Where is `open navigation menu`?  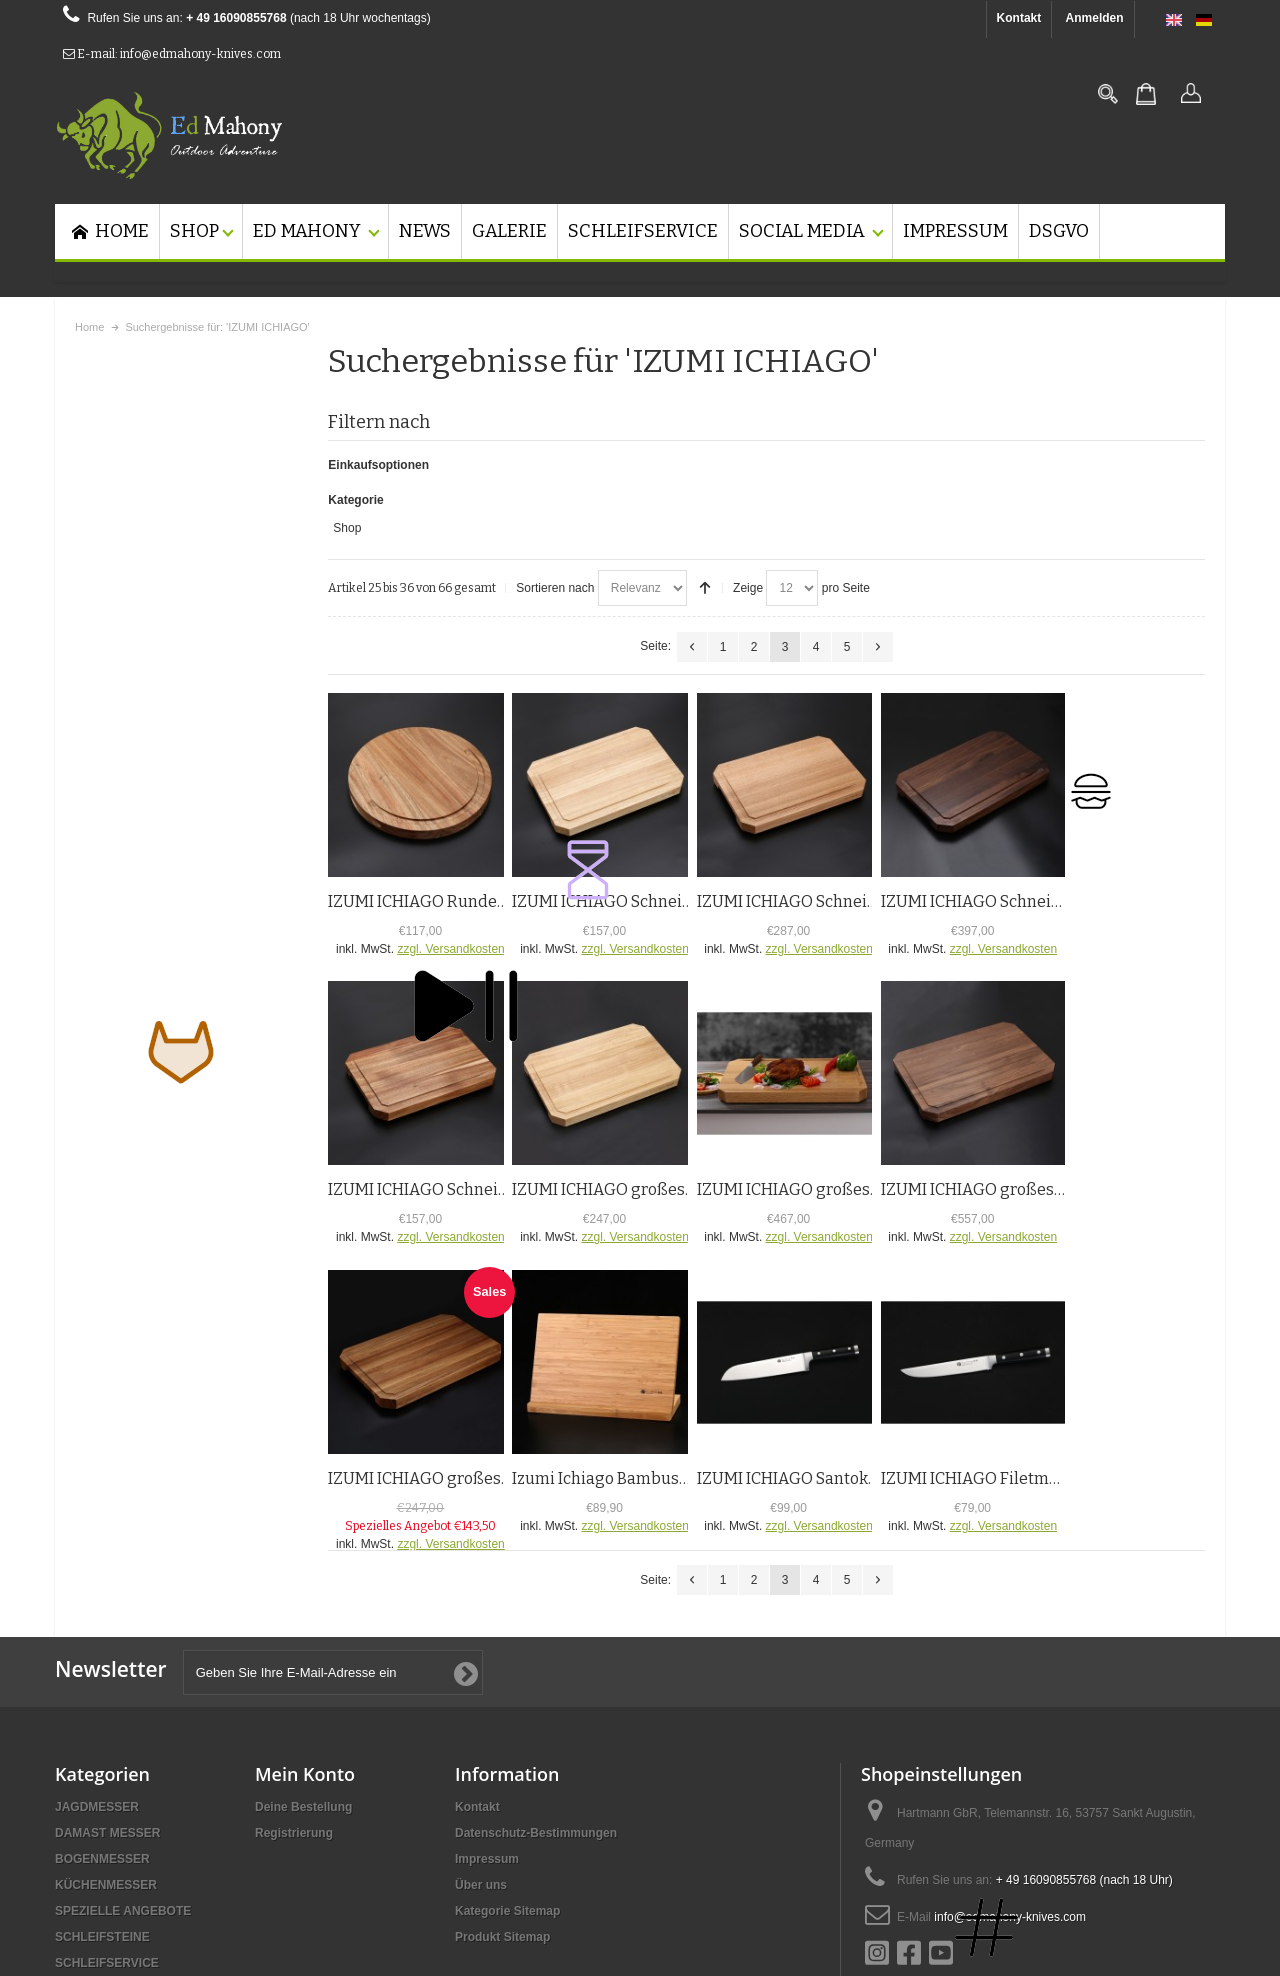
open navigation menu is located at coordinates (1091, 792).